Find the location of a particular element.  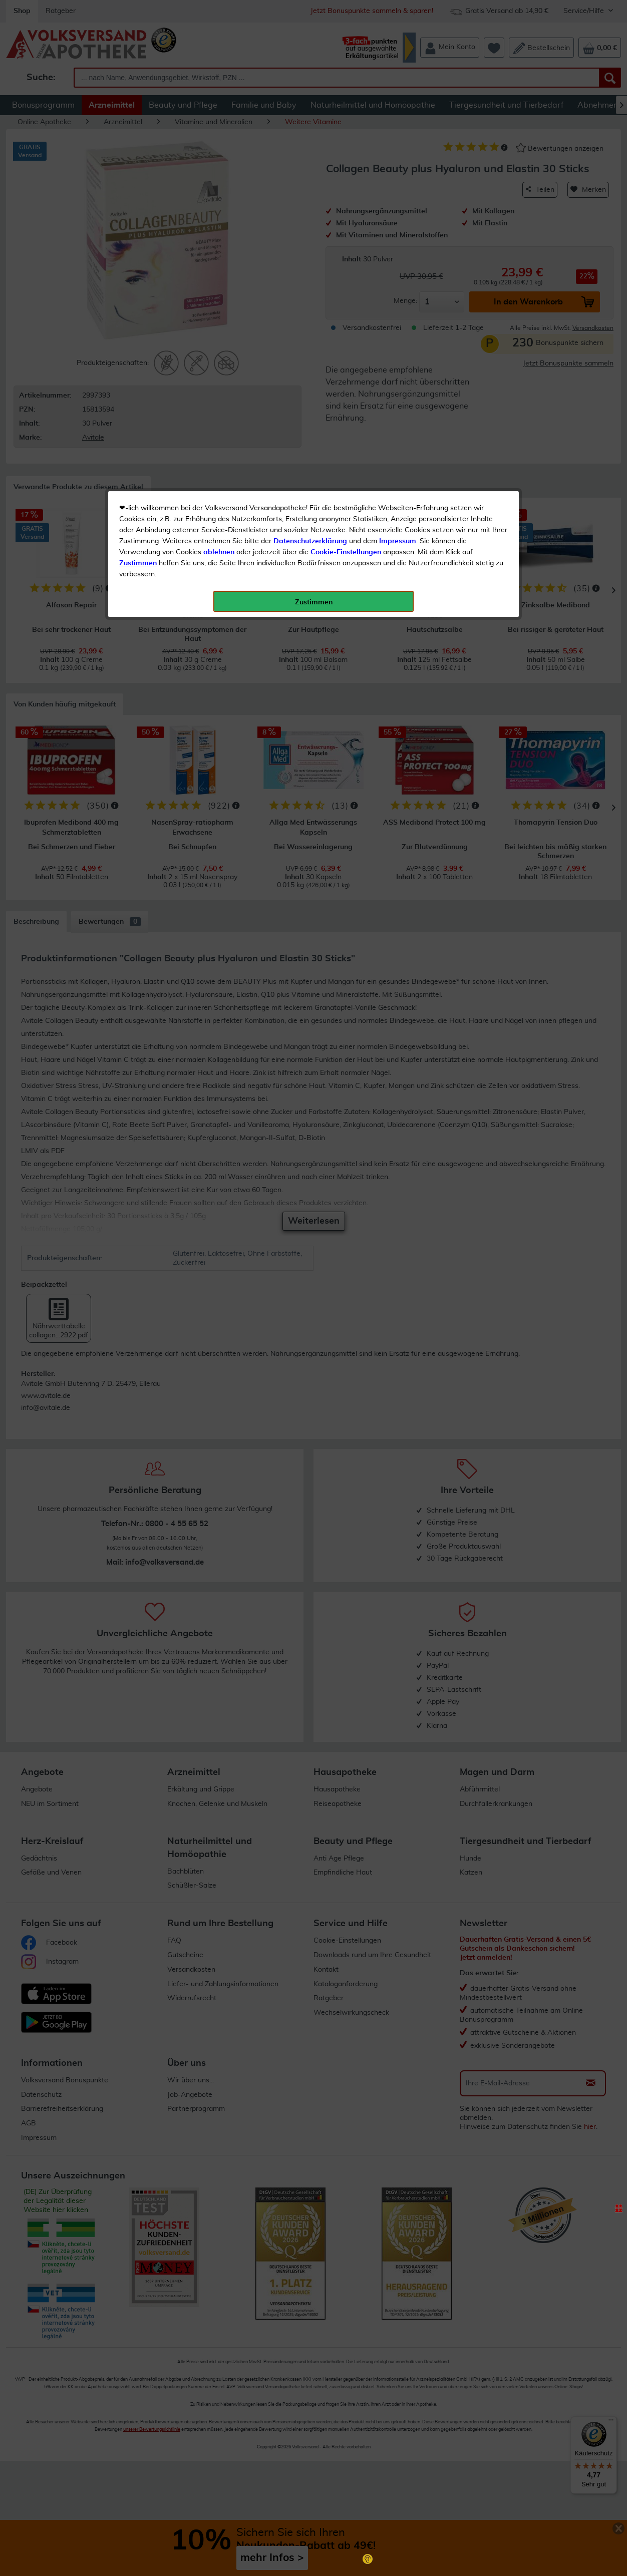

access accessibility or hearing settings is located at coordinates (368, 2559).